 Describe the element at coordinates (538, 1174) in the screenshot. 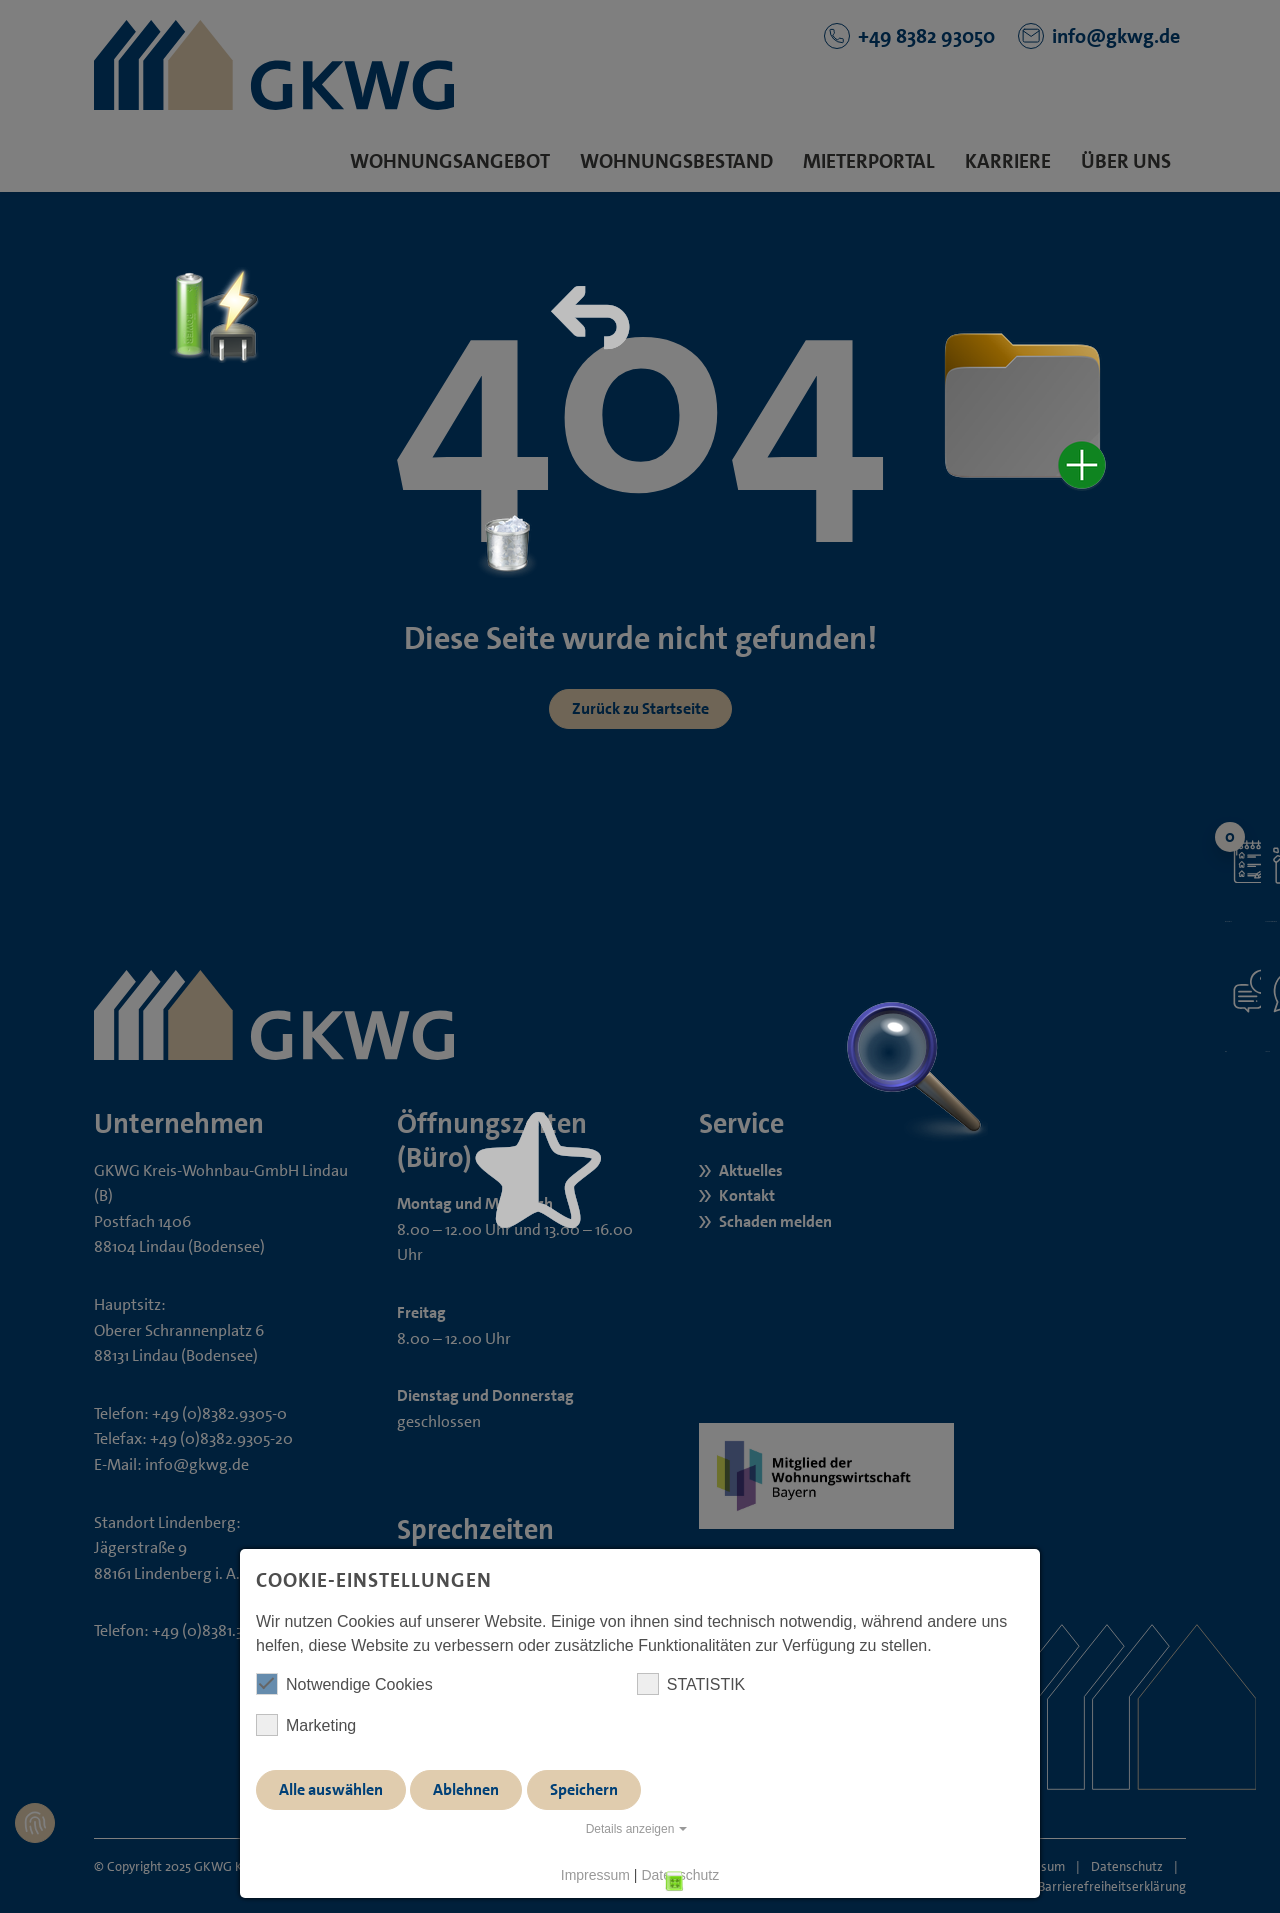

I see `indicates a partial or half rating` at that location.